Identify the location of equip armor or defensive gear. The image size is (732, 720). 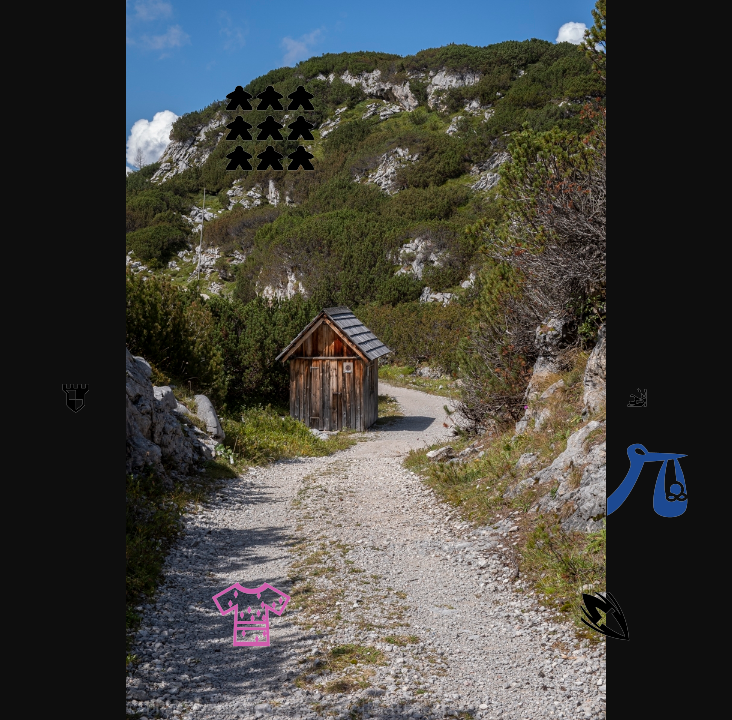
(251, 614).